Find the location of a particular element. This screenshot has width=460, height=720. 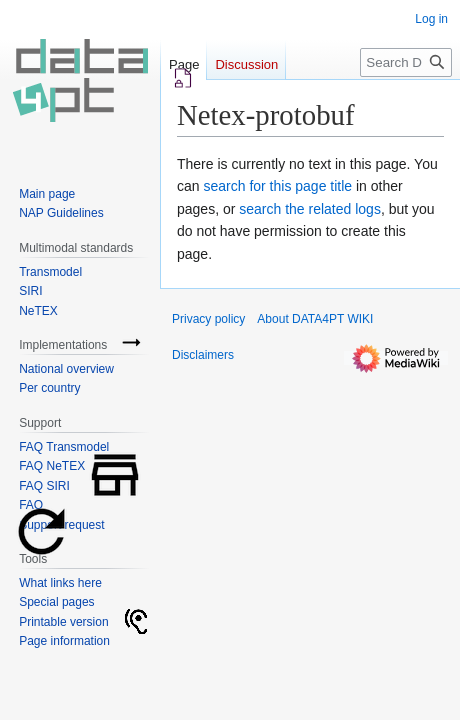

access a locked or protected file is located at coordinates (183, 78).